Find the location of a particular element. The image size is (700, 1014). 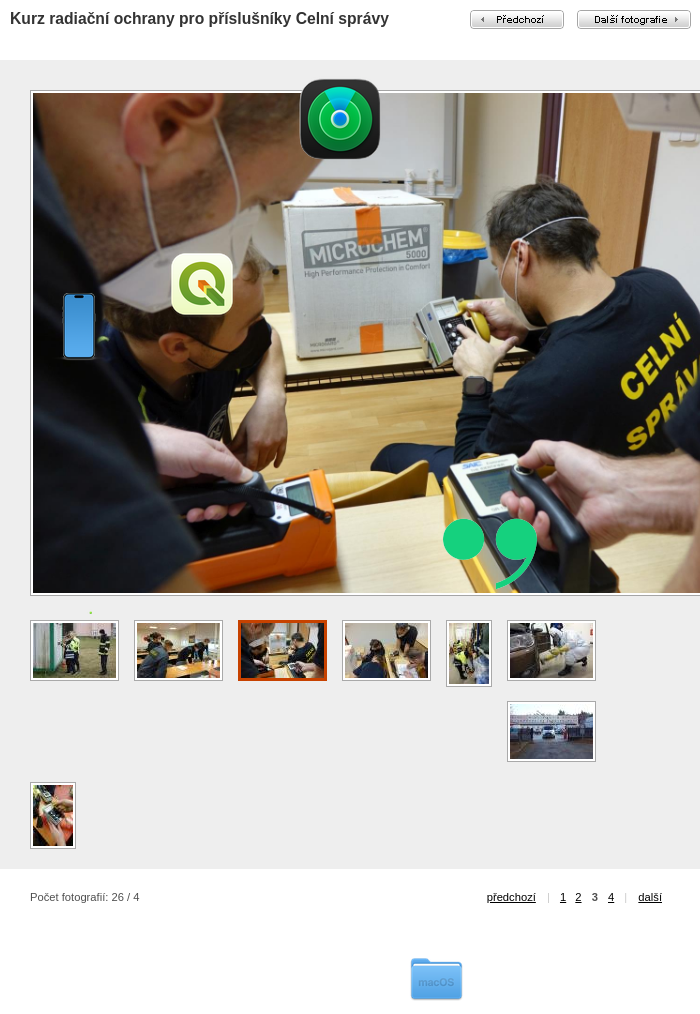

open text-to-speech settings is located at coordinates (76, 593).